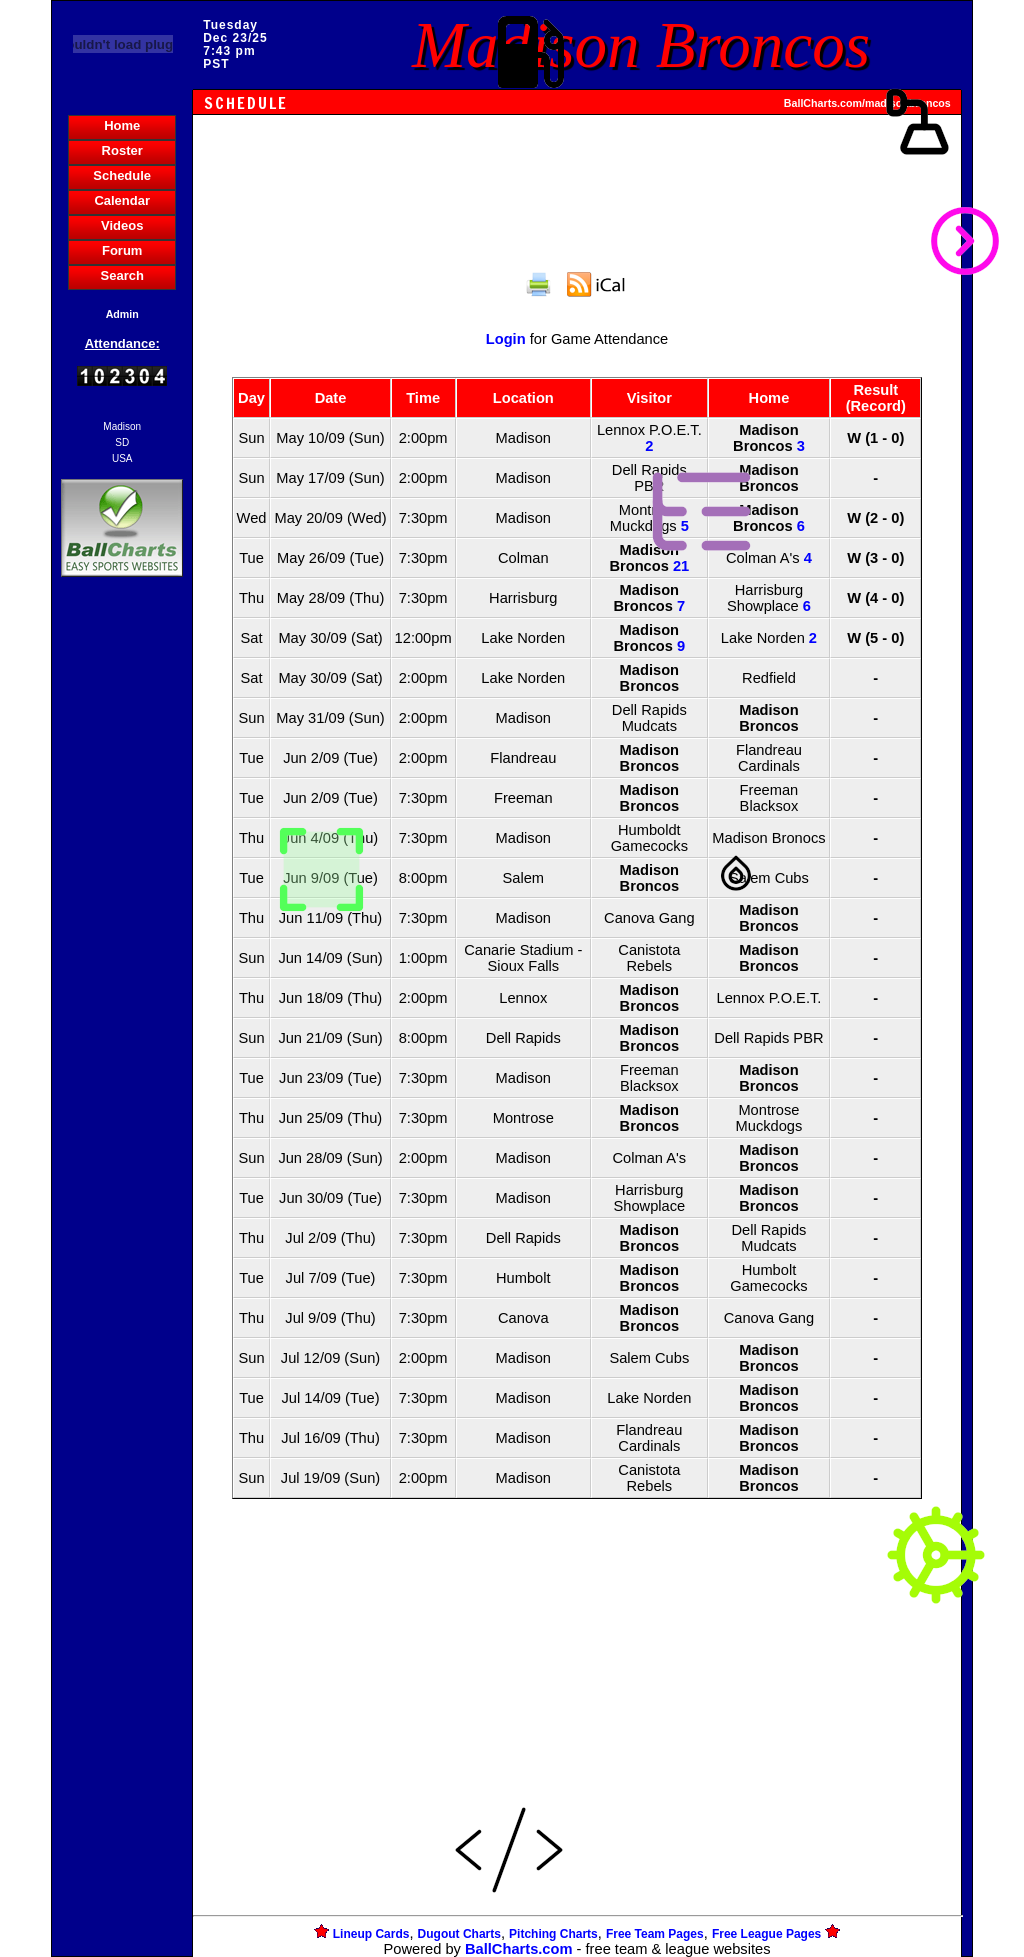 The width and height of the screenshot is (1024, 1957). What do you see at coordinates (321, 869) in the screenshot?
I see `expand to fullscreen mode` at bounding box center [321, 869].